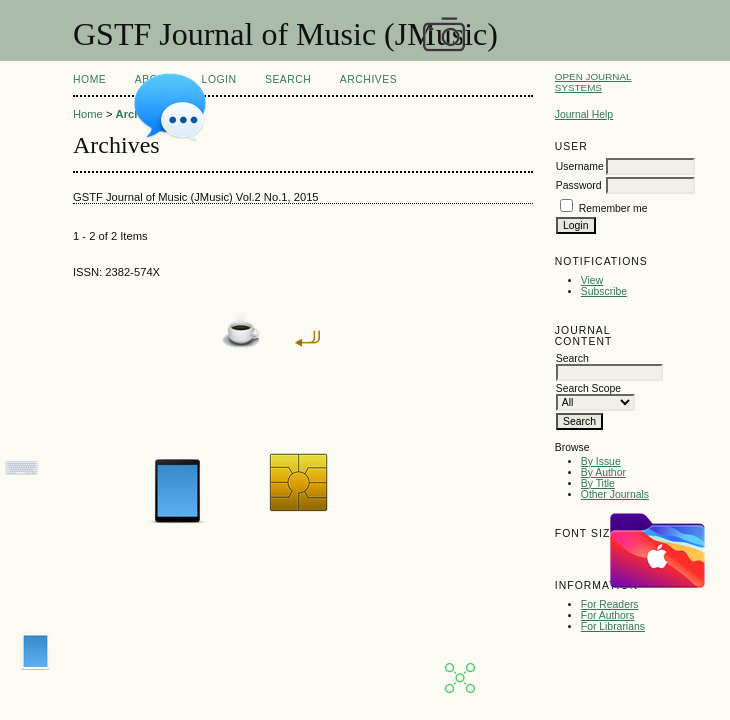  Describe the element at coordinates (35, 651) in the screenshot. I see `iPad Pro device with cellular connectivity` at that location.